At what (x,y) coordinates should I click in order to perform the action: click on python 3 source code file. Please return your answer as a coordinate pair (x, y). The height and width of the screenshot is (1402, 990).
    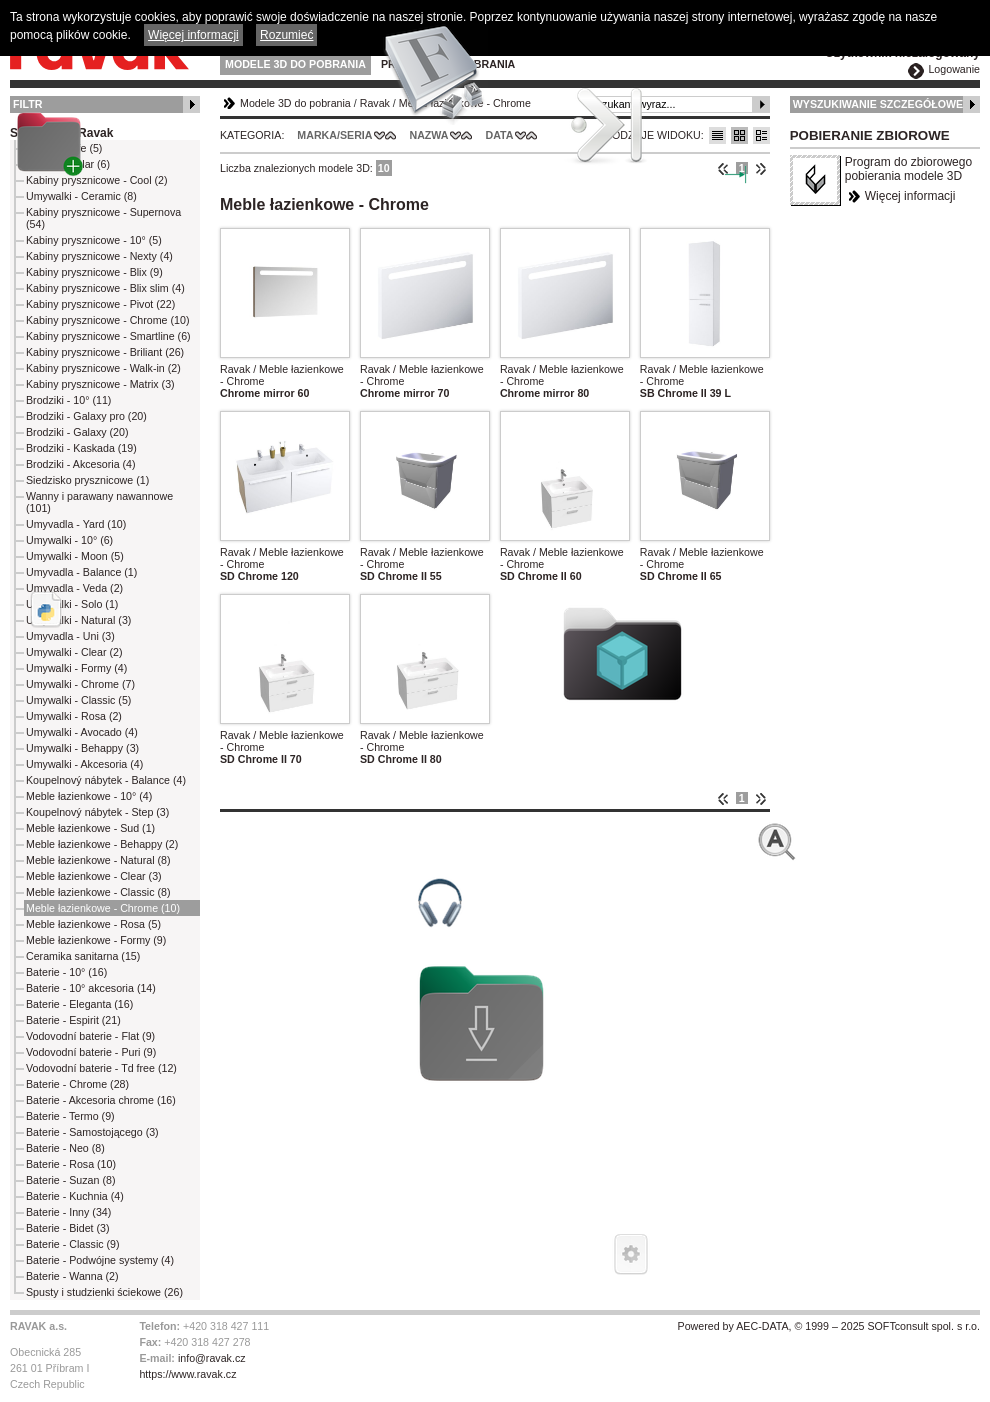
    Looking at the image, I should click on (46, 609).